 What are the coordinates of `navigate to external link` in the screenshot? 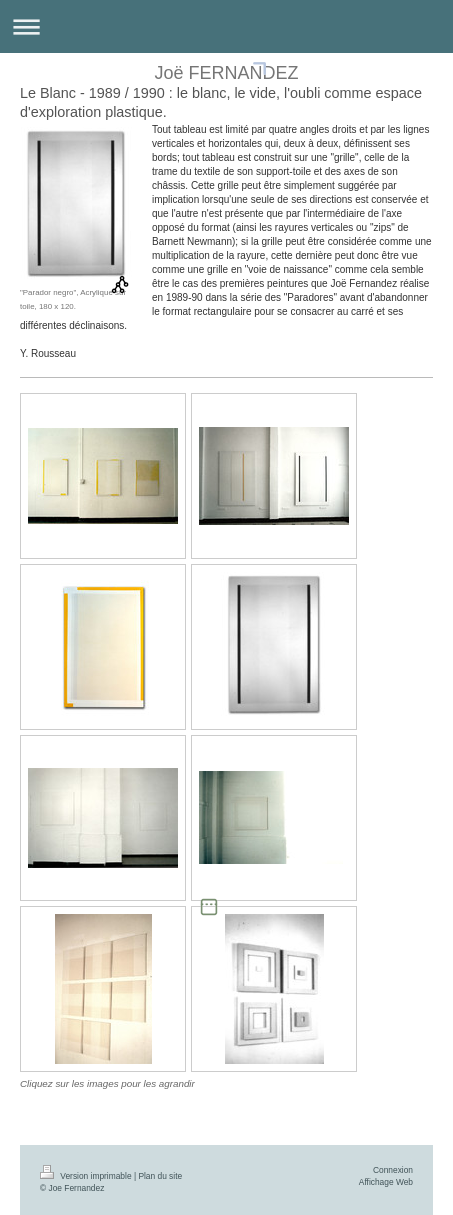 It's located at (259, 68).